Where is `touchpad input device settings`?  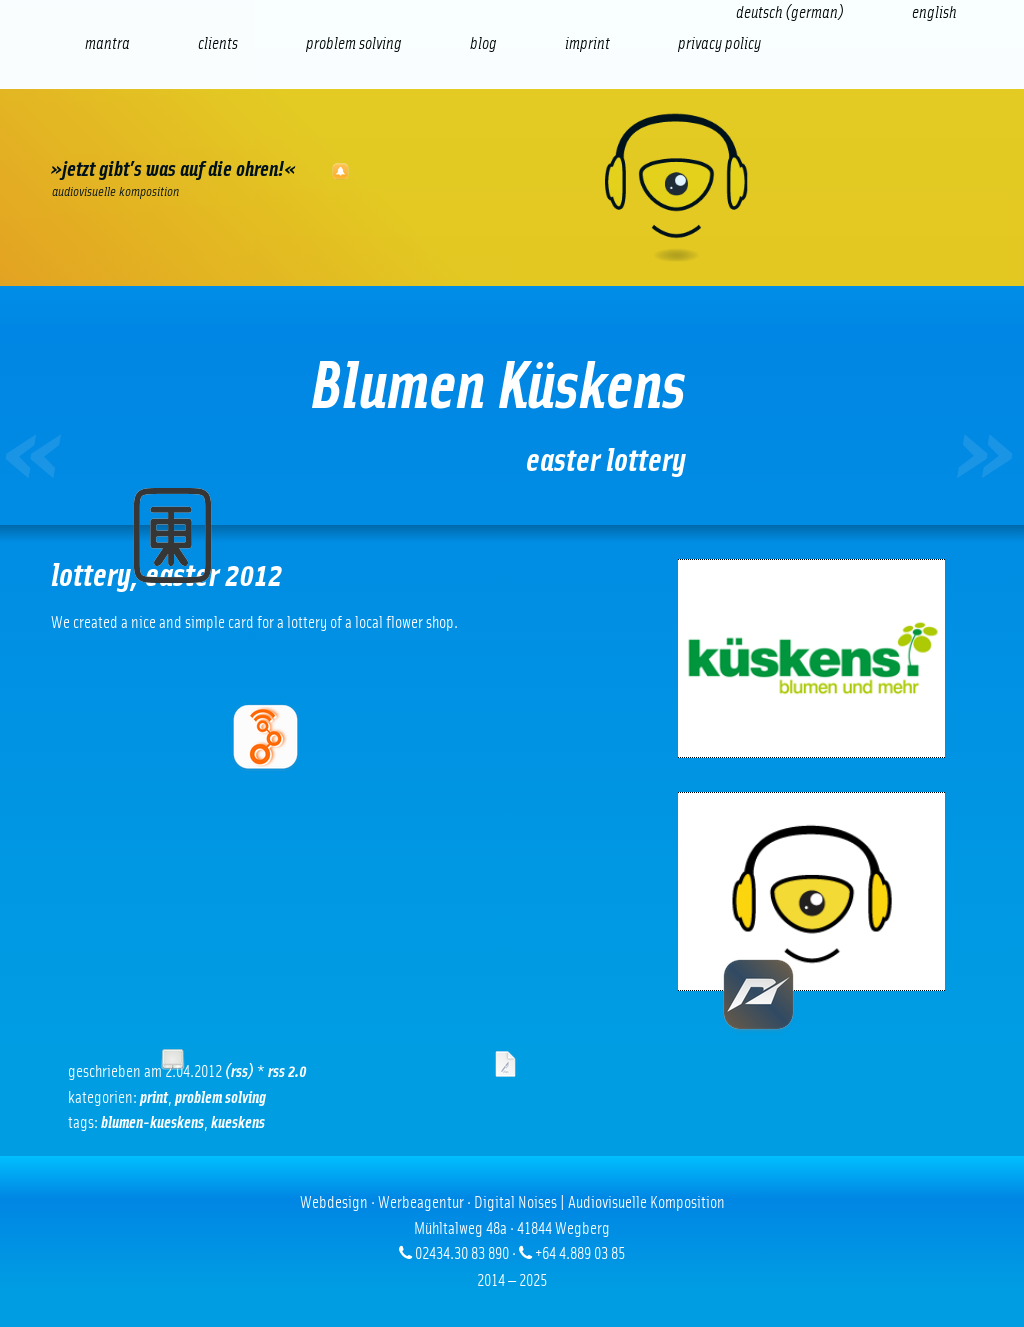
touchpad input device settings is located at coordinates (172, 1059).